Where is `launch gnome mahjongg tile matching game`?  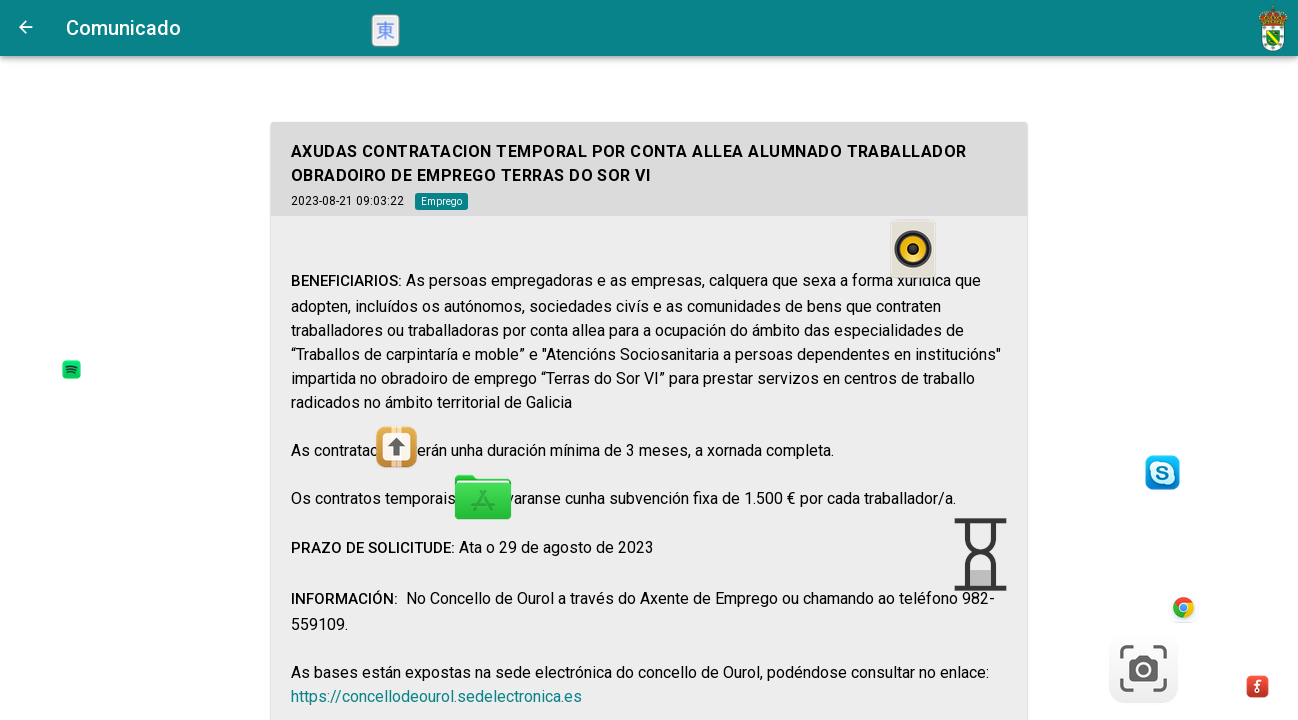
launch gnome mahjongg tile matching game is located at coordinates (385, 30).